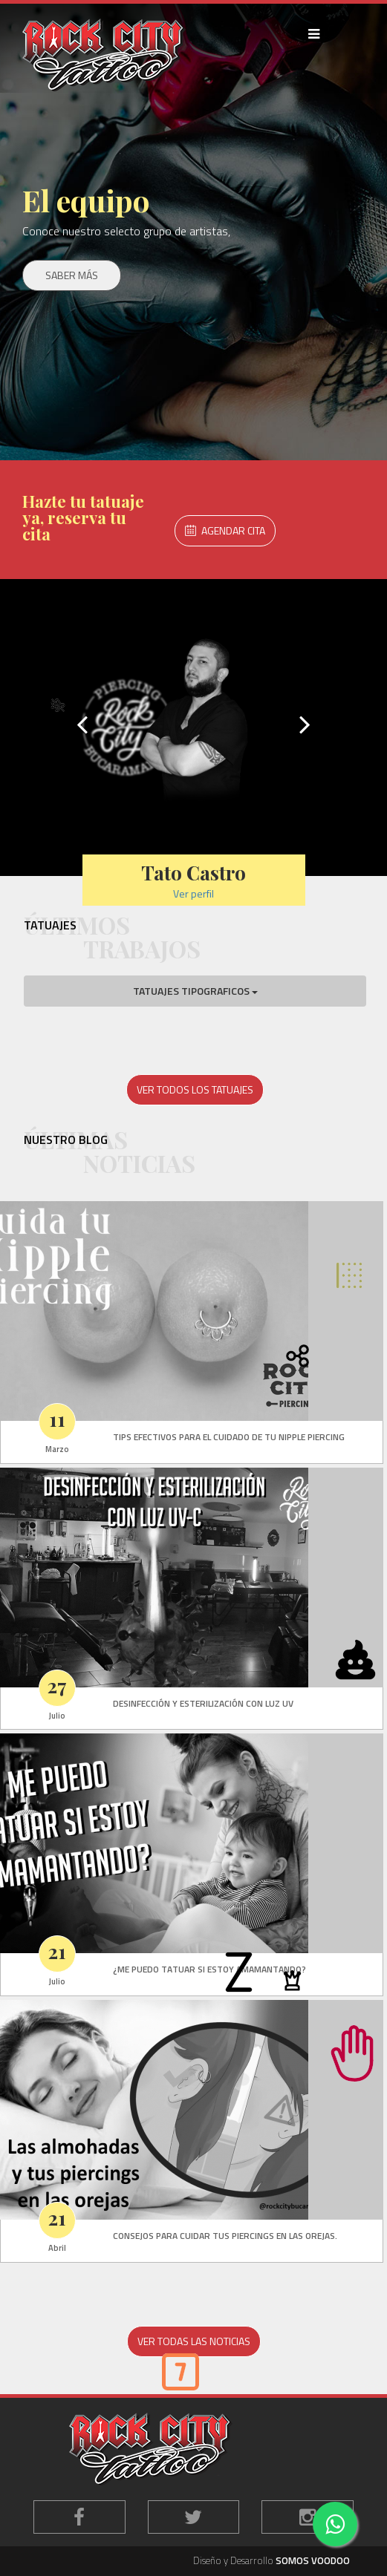 The image size is (387, 2576). Describe the element at coordinates (297, 1356) in the screenshot. I see `view ripple (XRP) cryptocurrency balance` at that location.